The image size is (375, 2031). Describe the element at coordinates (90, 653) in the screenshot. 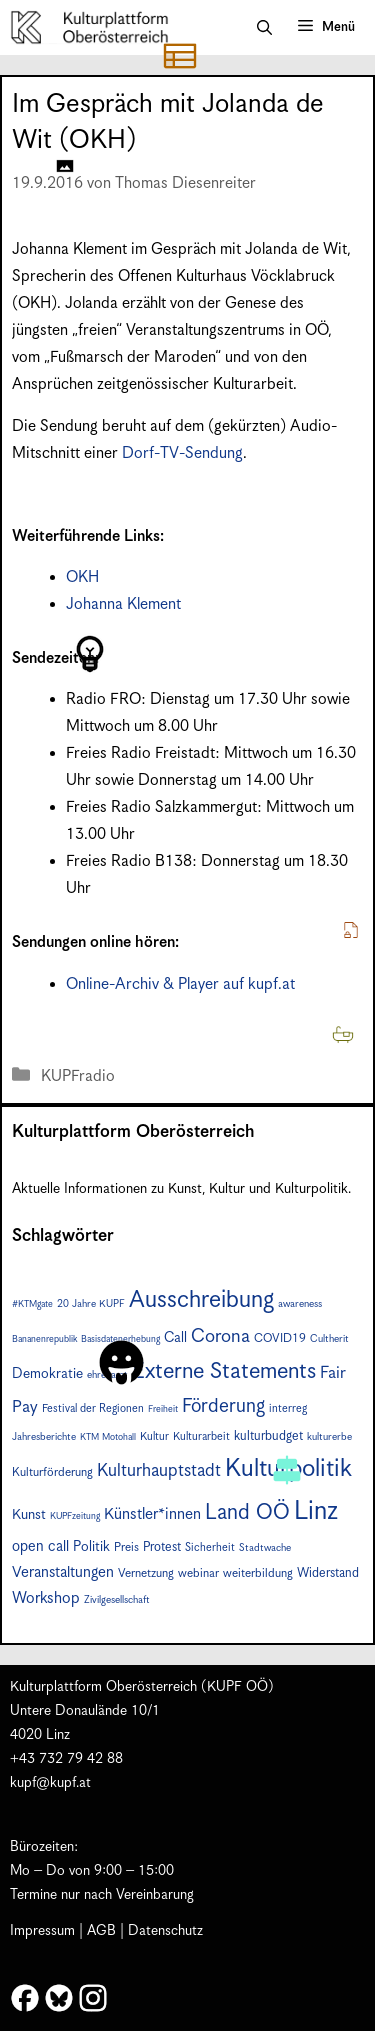

I see `access tips or helpful suggestions` at that location.